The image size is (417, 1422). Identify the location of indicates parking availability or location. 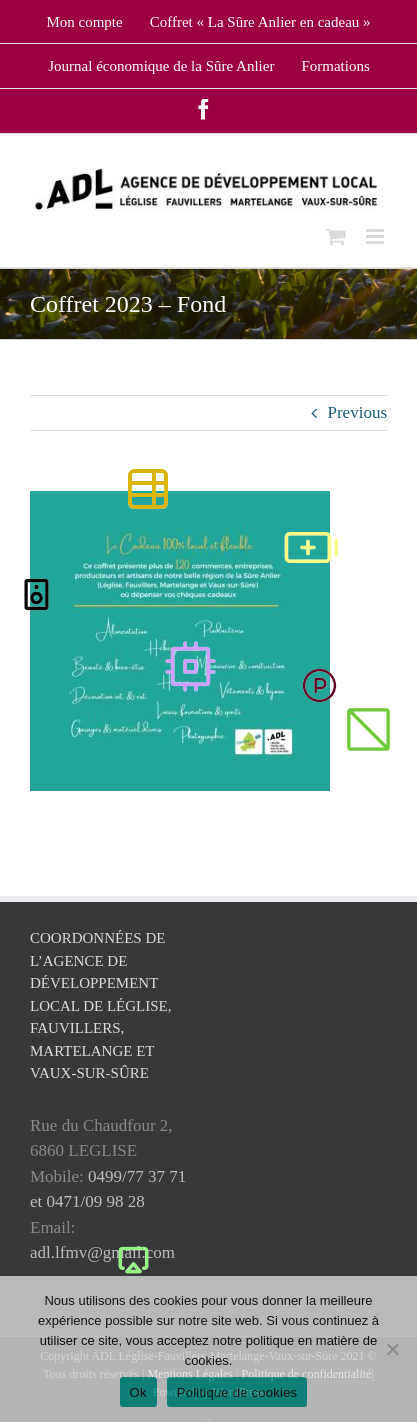
(319, 685).